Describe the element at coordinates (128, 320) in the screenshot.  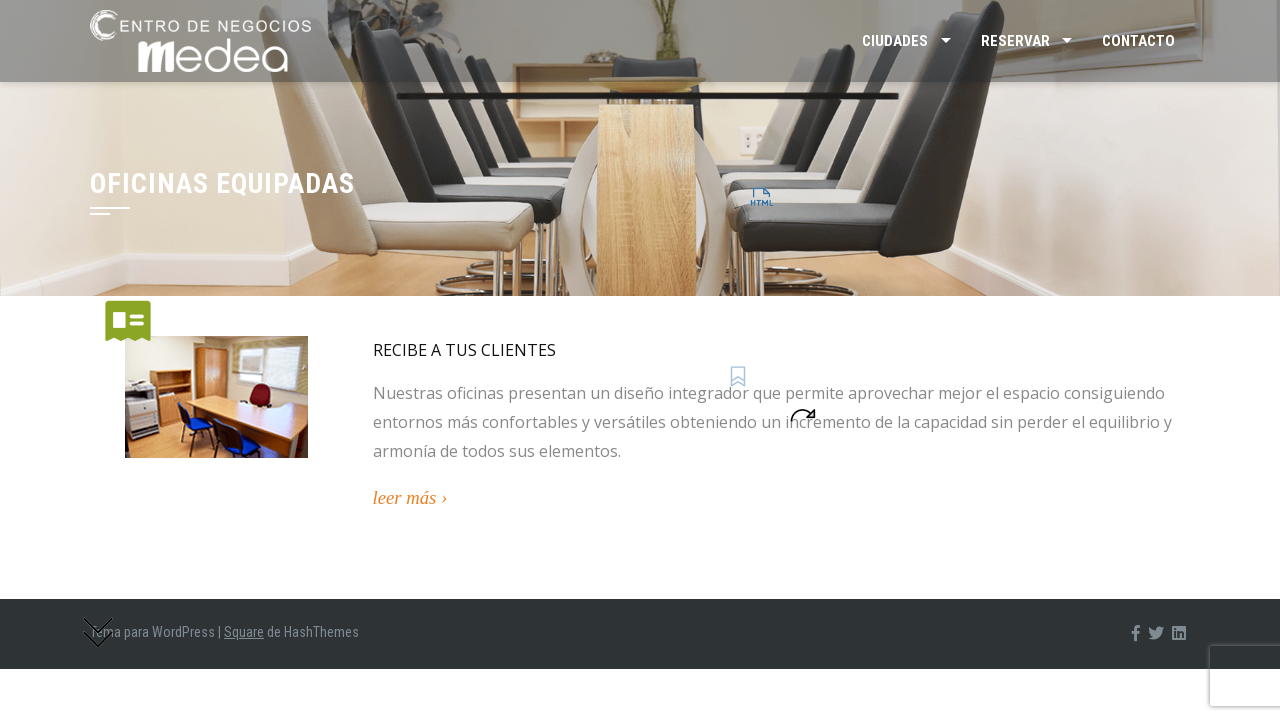
I see `view news articles or press clippings` at that location.